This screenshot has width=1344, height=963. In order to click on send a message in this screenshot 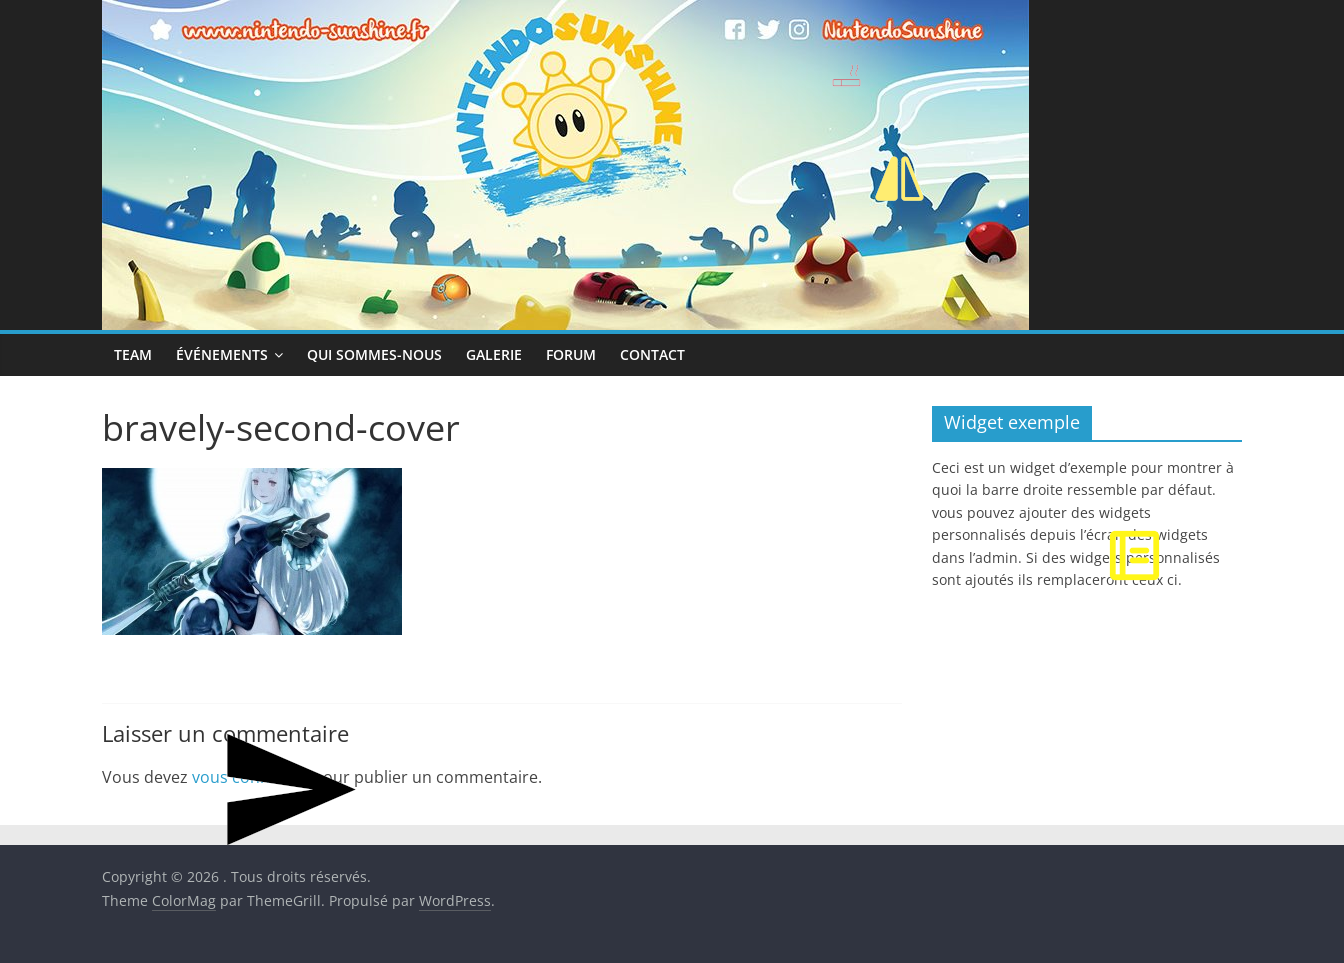, I will do `click(291, 789)`.